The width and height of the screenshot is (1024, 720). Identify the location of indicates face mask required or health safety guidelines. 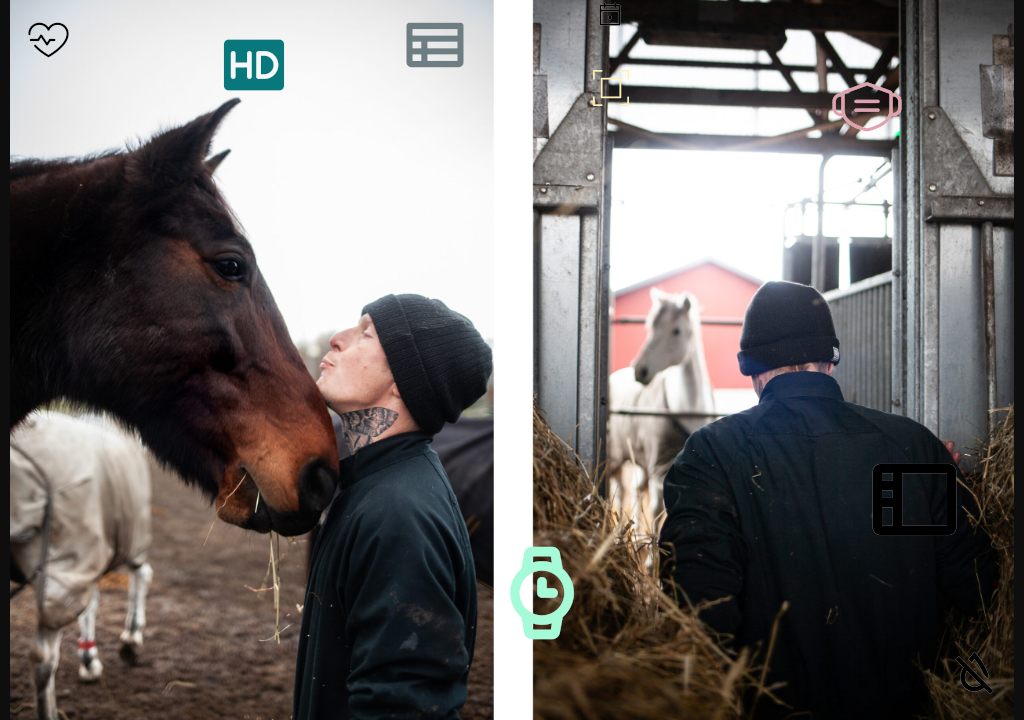
(867, 108).